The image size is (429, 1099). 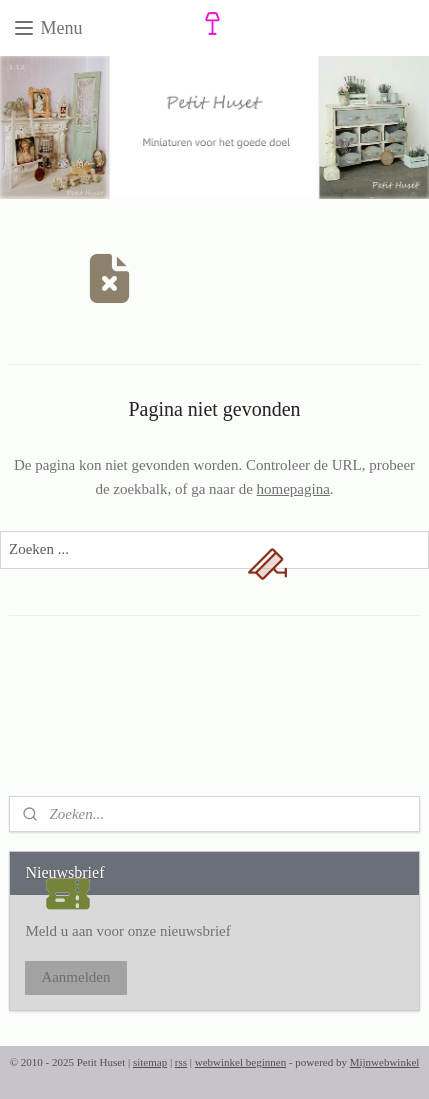 I want to click on delete or remove a file, so click(x=109, y=278).